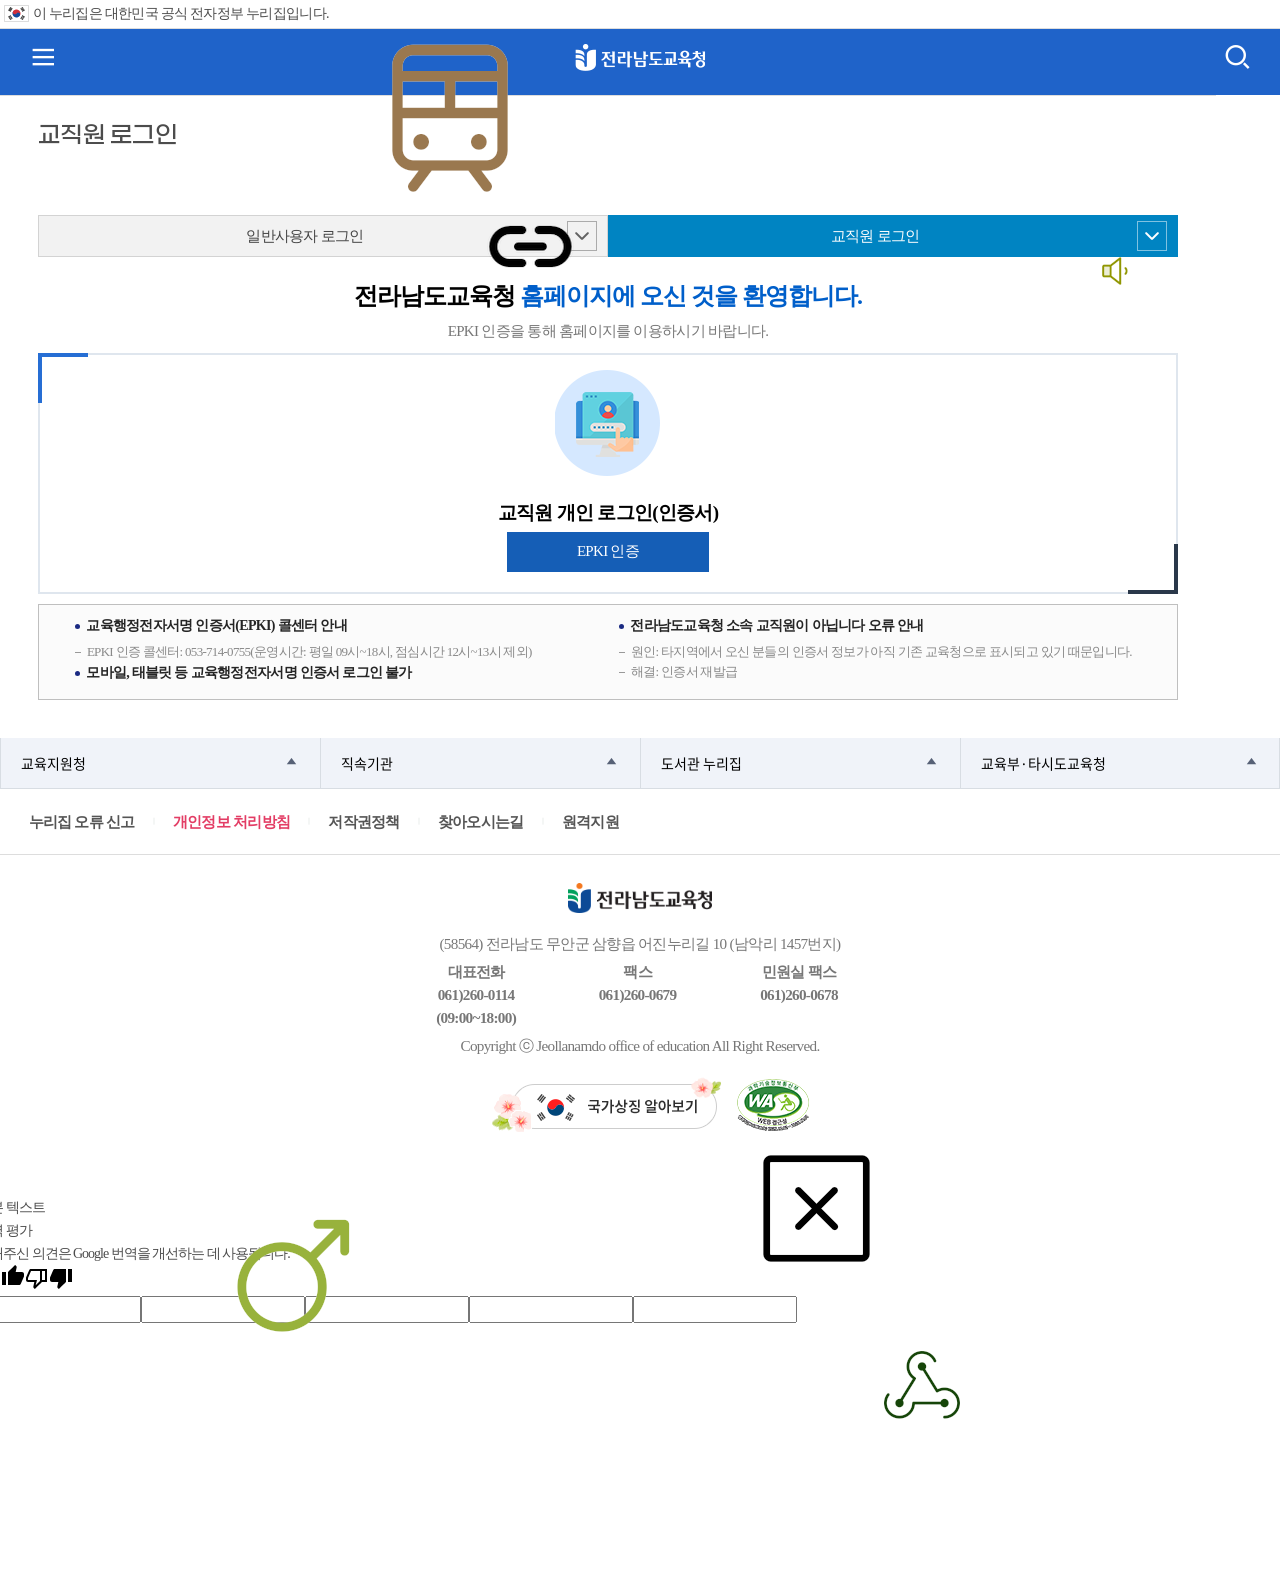 The height and width of the screenshot is (1583, 1280). Describe the element at coordinates (295, 1273) in the screenshot. I see `indicates male gender selection` at that location.